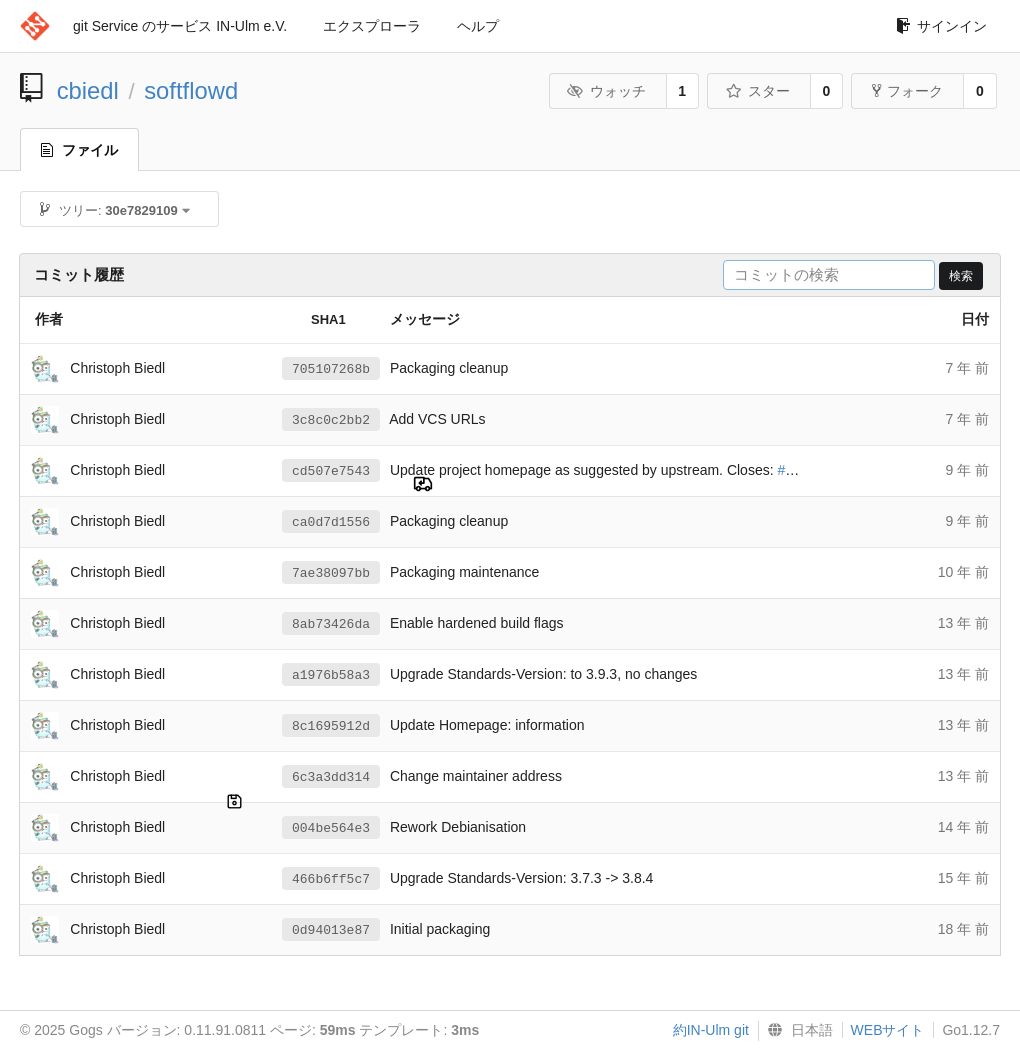 The height and width of the screenshot is (1050, 1020). What do you see at coordinates (234, 801) in the screenshot?
I see `save current file or document` at bounding box center [234, 801].